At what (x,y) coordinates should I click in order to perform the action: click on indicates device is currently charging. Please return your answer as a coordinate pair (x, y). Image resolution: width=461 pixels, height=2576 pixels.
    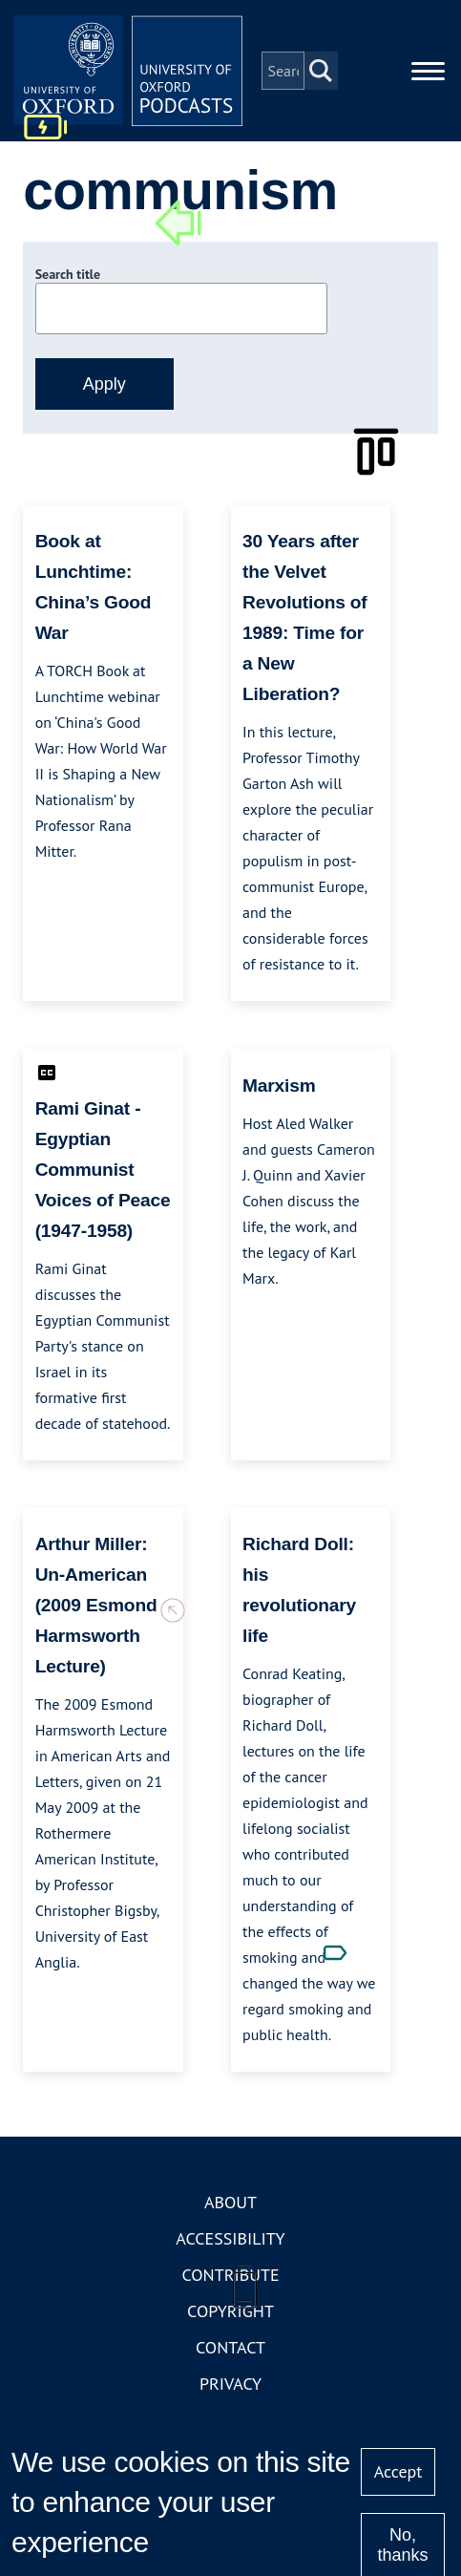
    Looking at the image, I should click on (45, 127).